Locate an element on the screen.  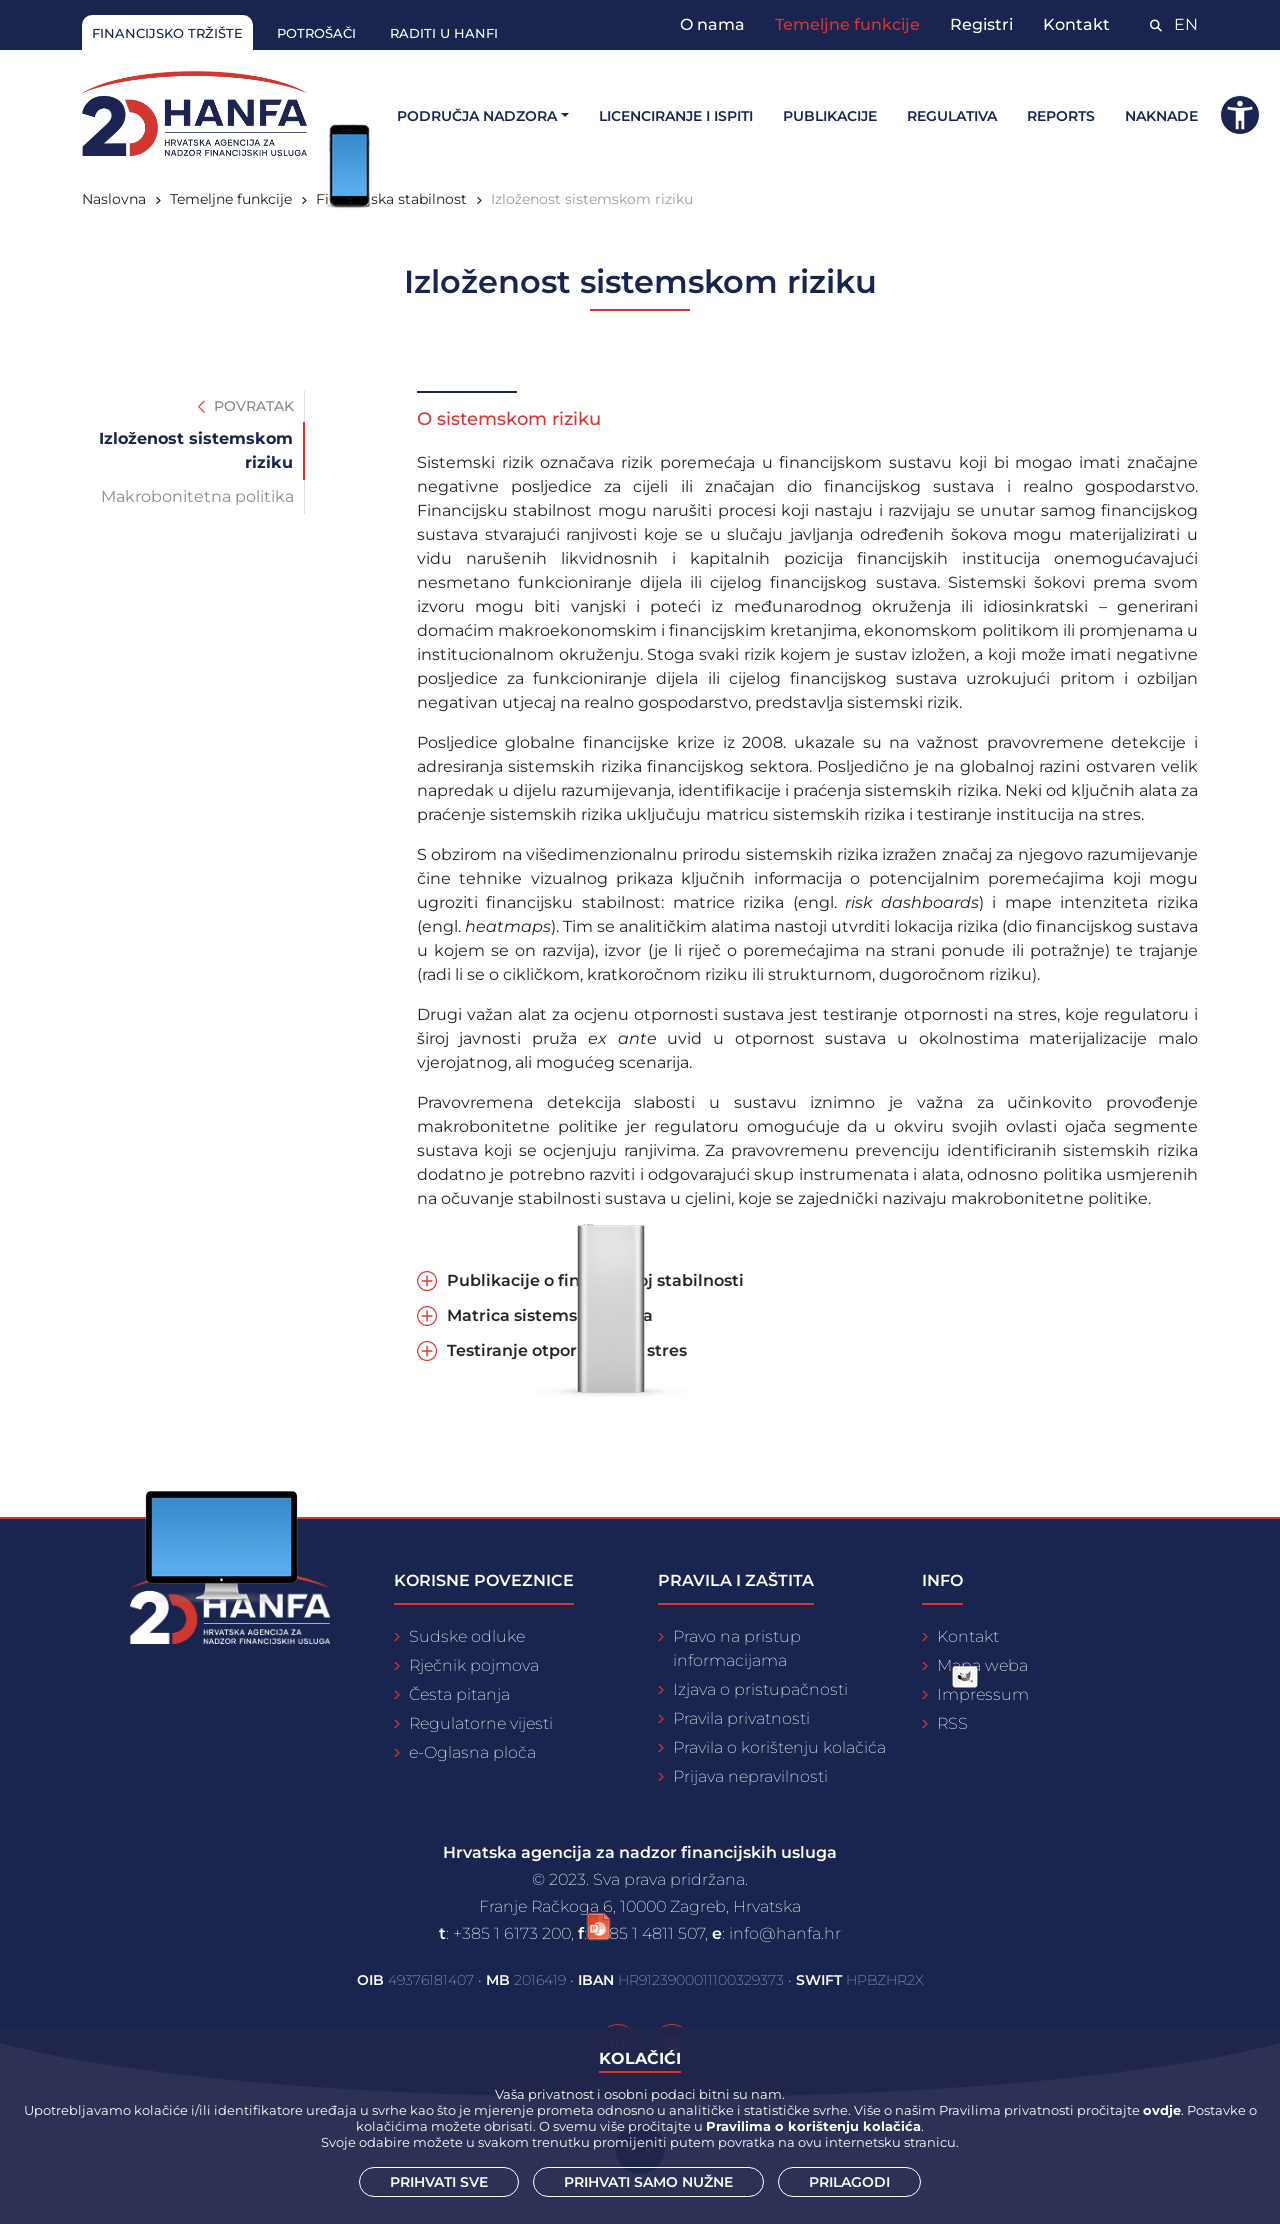
indicates a connected iPhone device is located at coordinates (349, 166).